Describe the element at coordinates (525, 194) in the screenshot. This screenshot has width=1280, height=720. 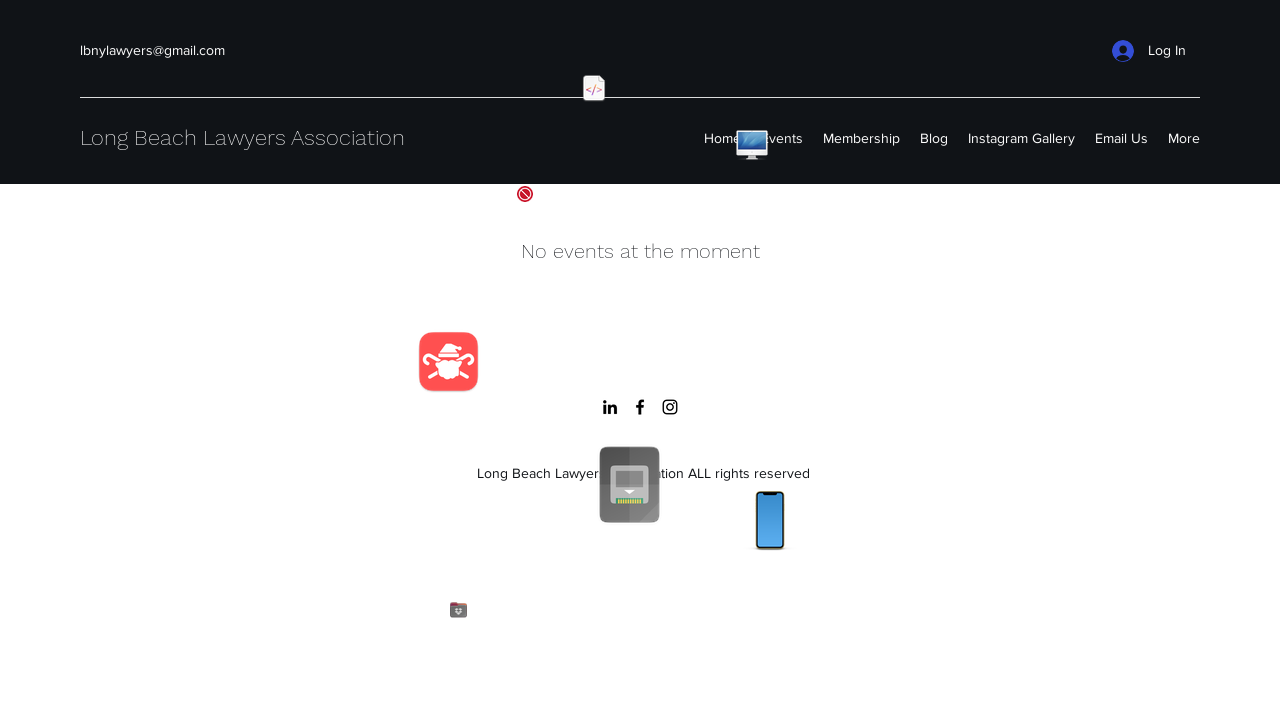
I see `delete or remove selected item` at that location.